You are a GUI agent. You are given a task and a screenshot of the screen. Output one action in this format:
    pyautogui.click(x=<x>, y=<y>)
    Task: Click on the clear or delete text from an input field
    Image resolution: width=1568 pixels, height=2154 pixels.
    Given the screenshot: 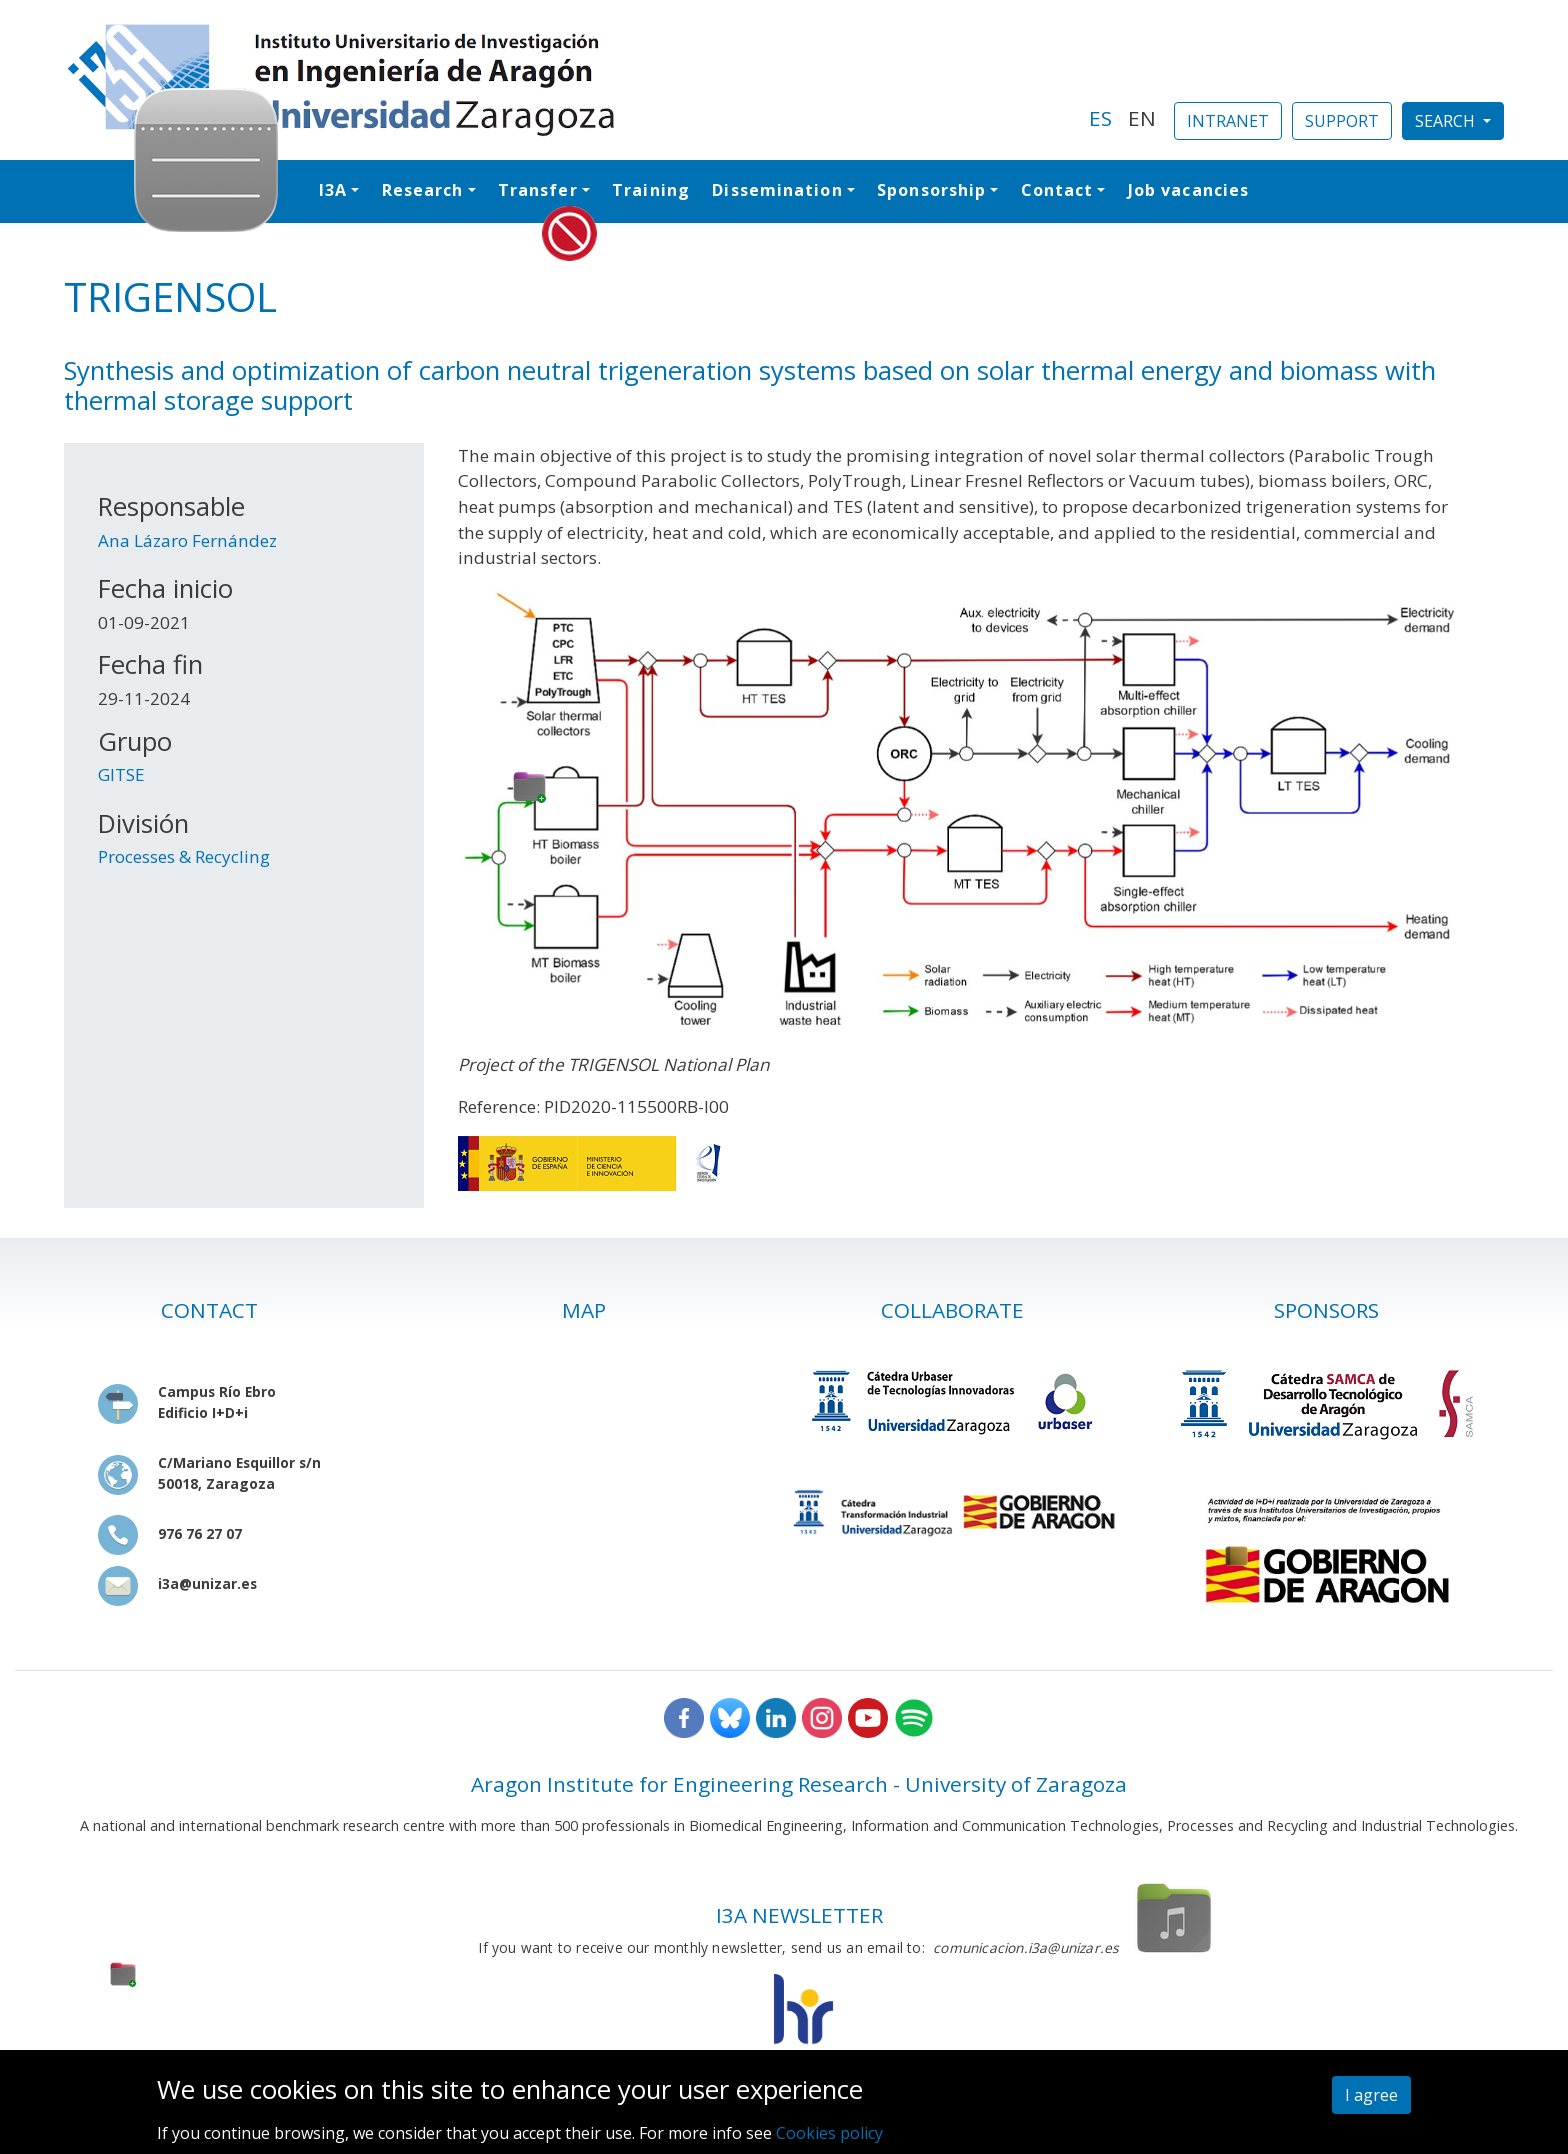 What is the action you would take?
    pyautogui.click(x=569, y=233)
    